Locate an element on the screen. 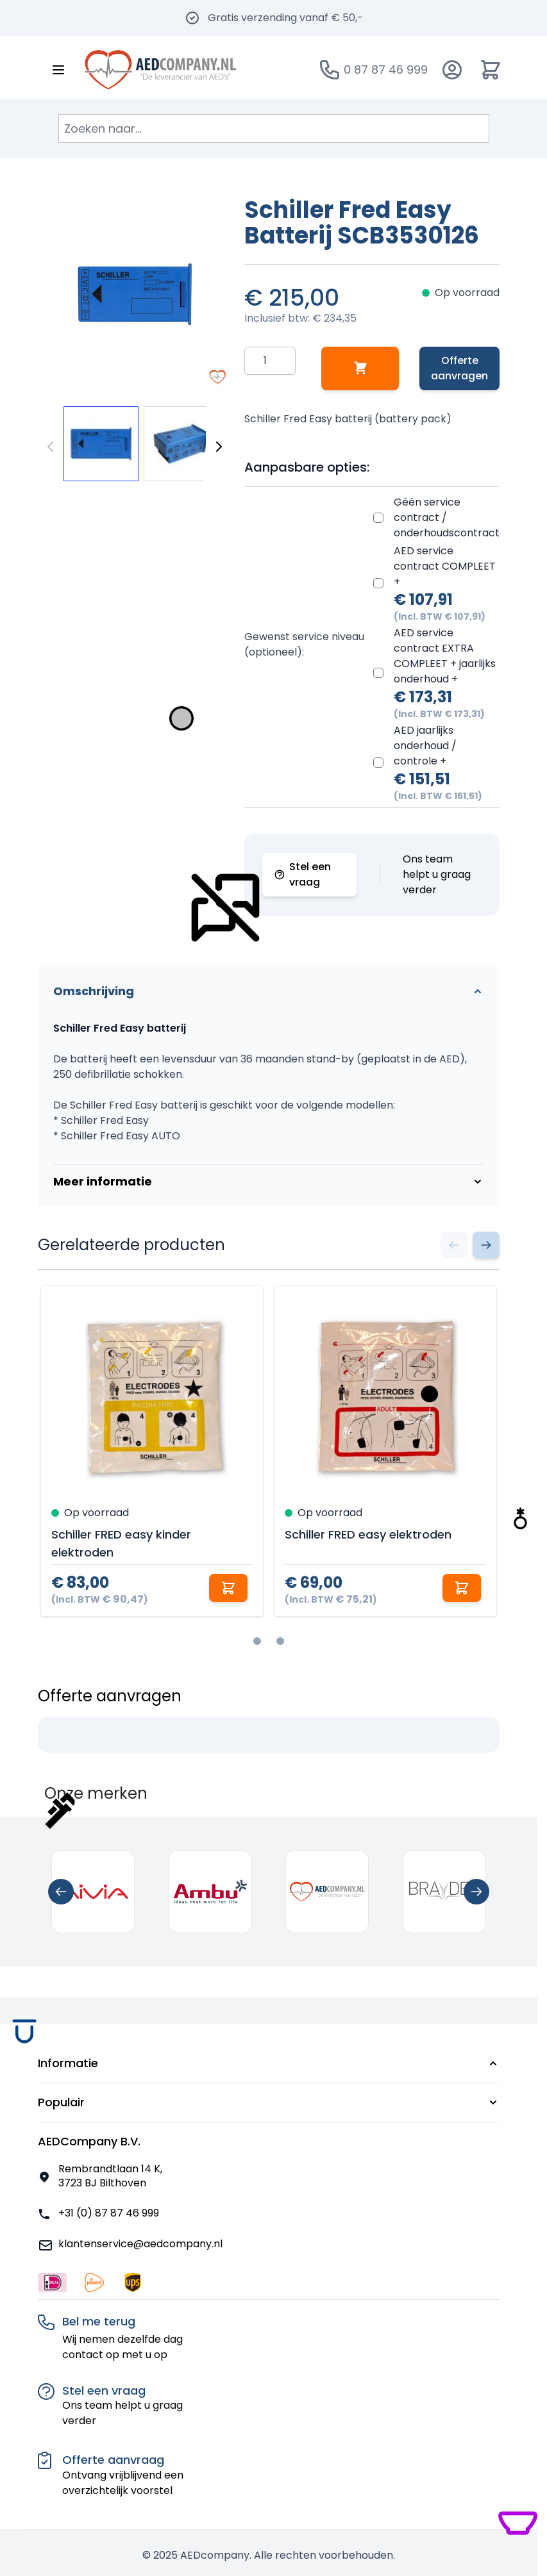 This screenshot has height=2576, width=547. mute or disable message notifications is located at coordinates (225, 907).